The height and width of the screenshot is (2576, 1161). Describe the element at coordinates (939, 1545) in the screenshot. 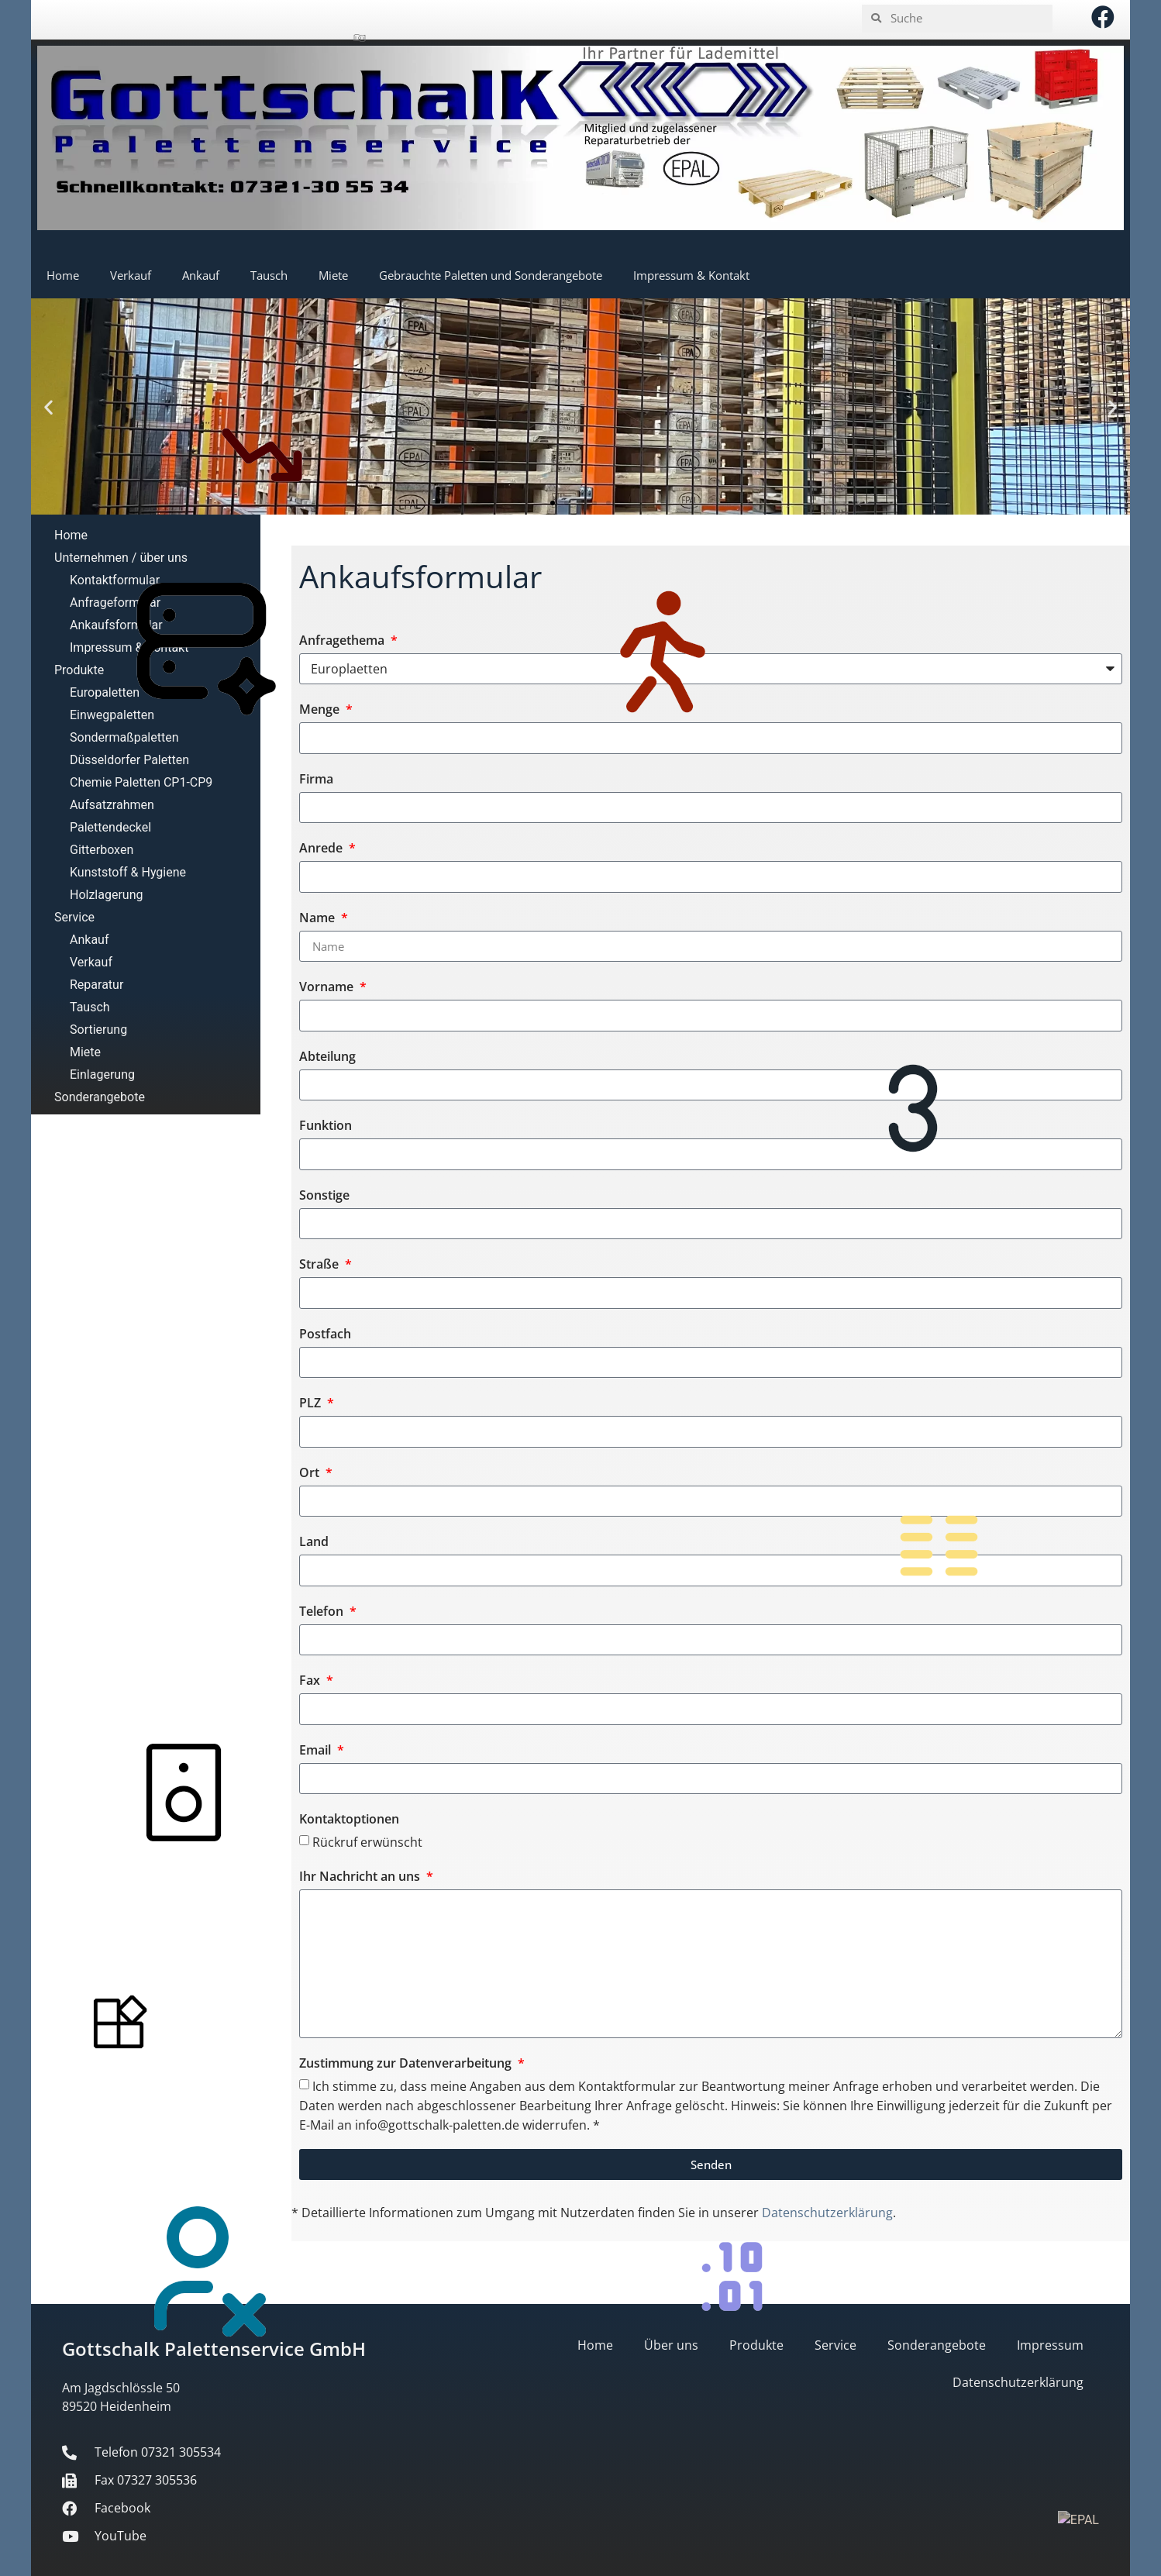

I see `switch to column view layout` at that location.